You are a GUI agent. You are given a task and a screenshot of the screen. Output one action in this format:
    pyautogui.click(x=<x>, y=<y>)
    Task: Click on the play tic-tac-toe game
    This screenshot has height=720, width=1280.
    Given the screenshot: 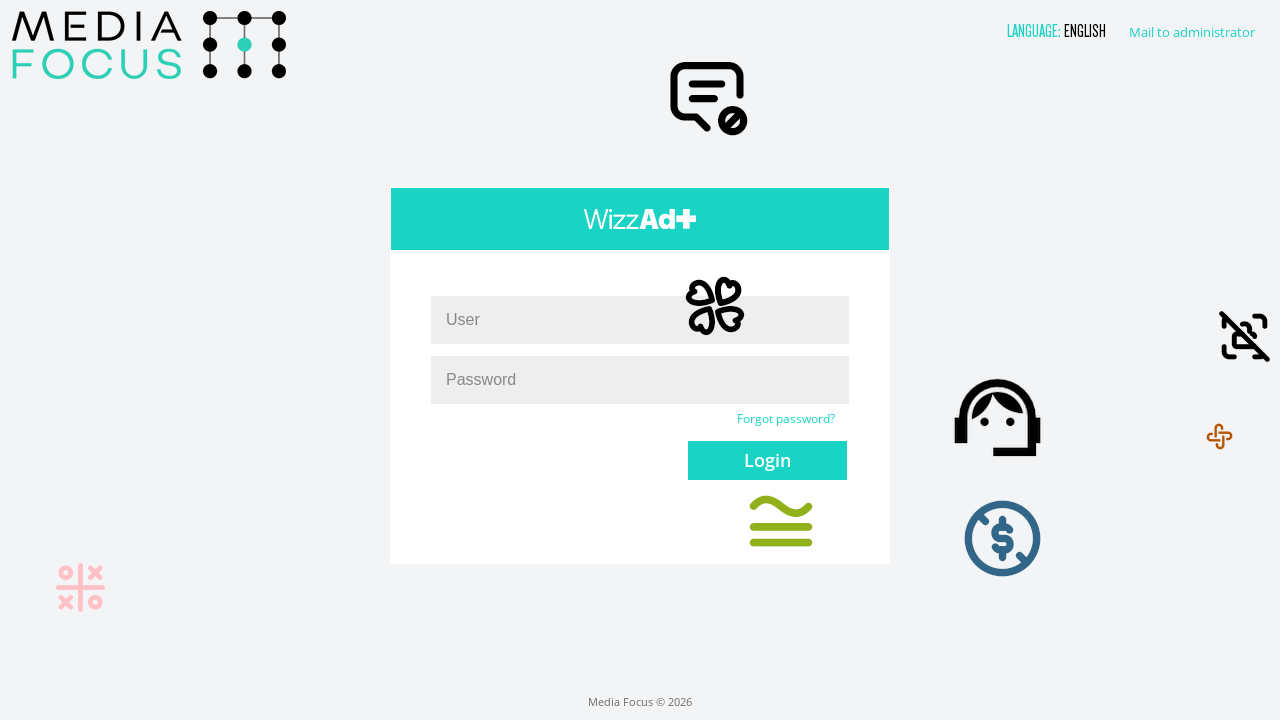 What is the action you would take?
    pyautogui.click(x=80, y=587)
    